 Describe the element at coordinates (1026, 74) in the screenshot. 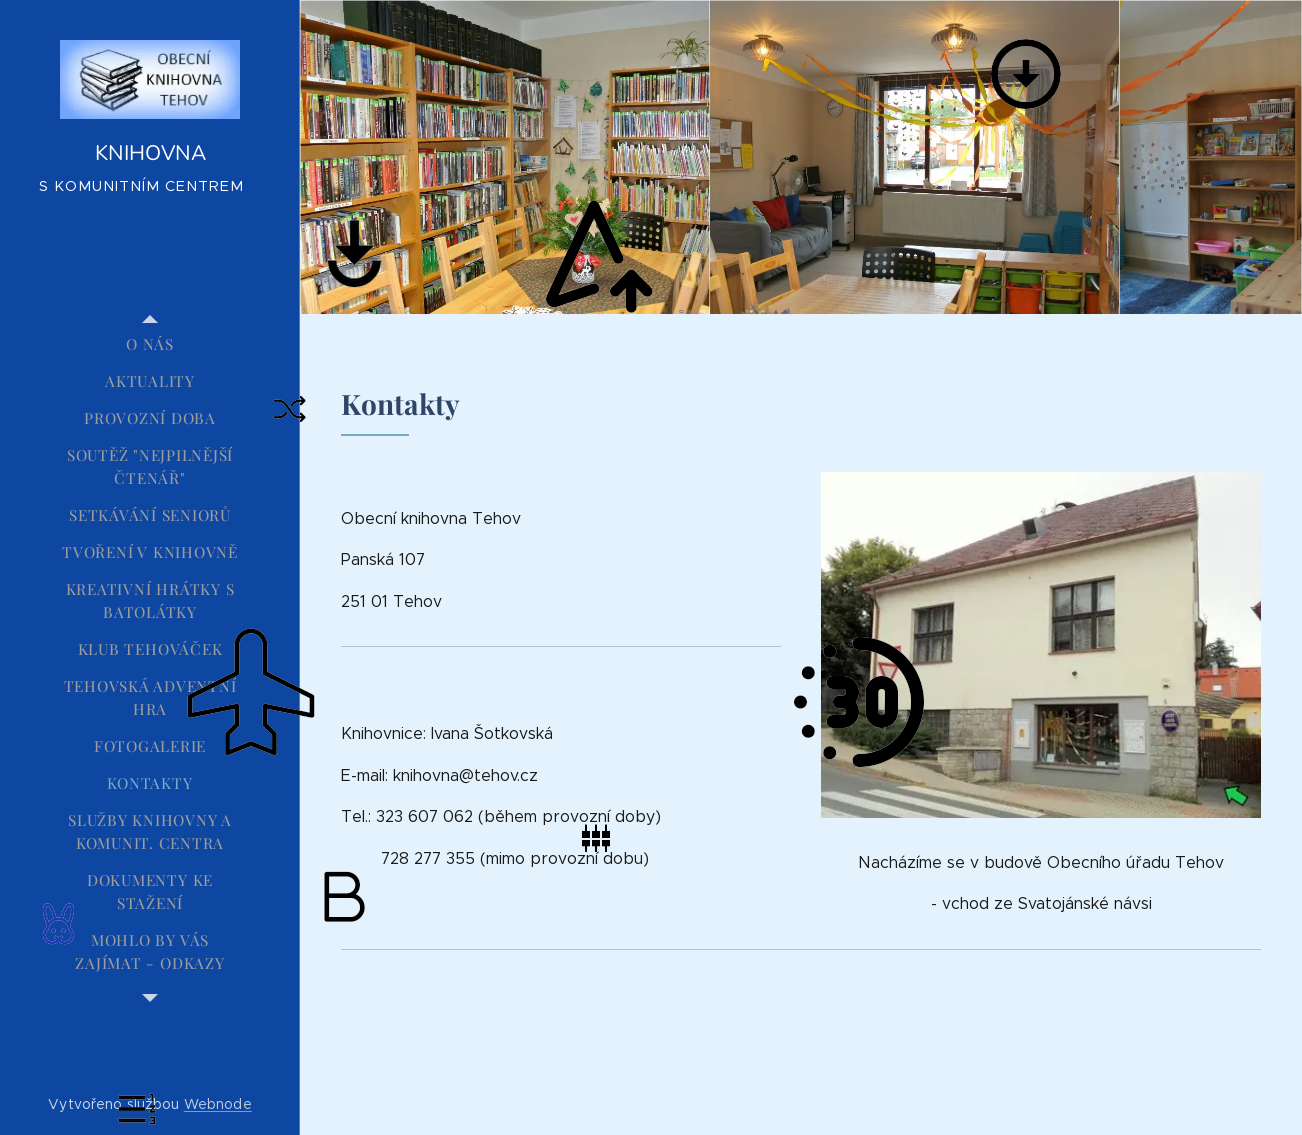

I see `download file or content` at that location.